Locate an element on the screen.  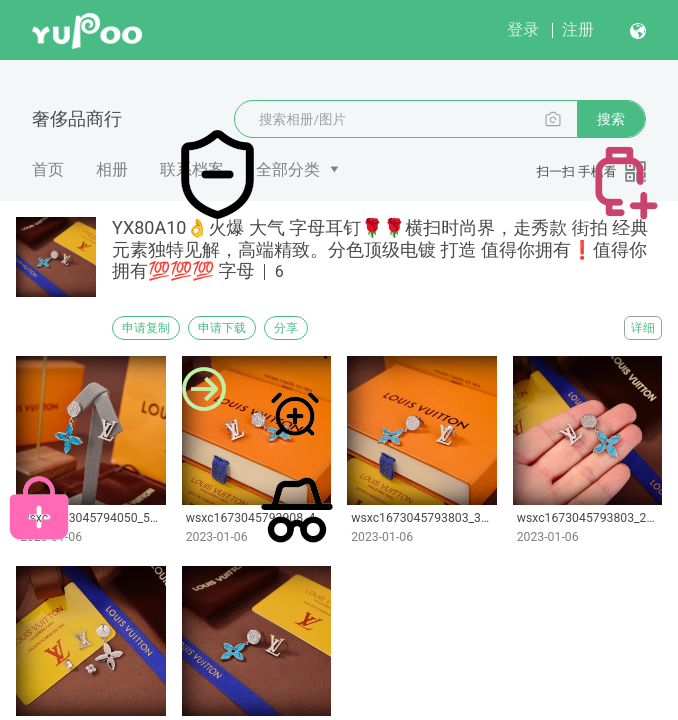
proceed to the next step is located at coordinates (204, 389).